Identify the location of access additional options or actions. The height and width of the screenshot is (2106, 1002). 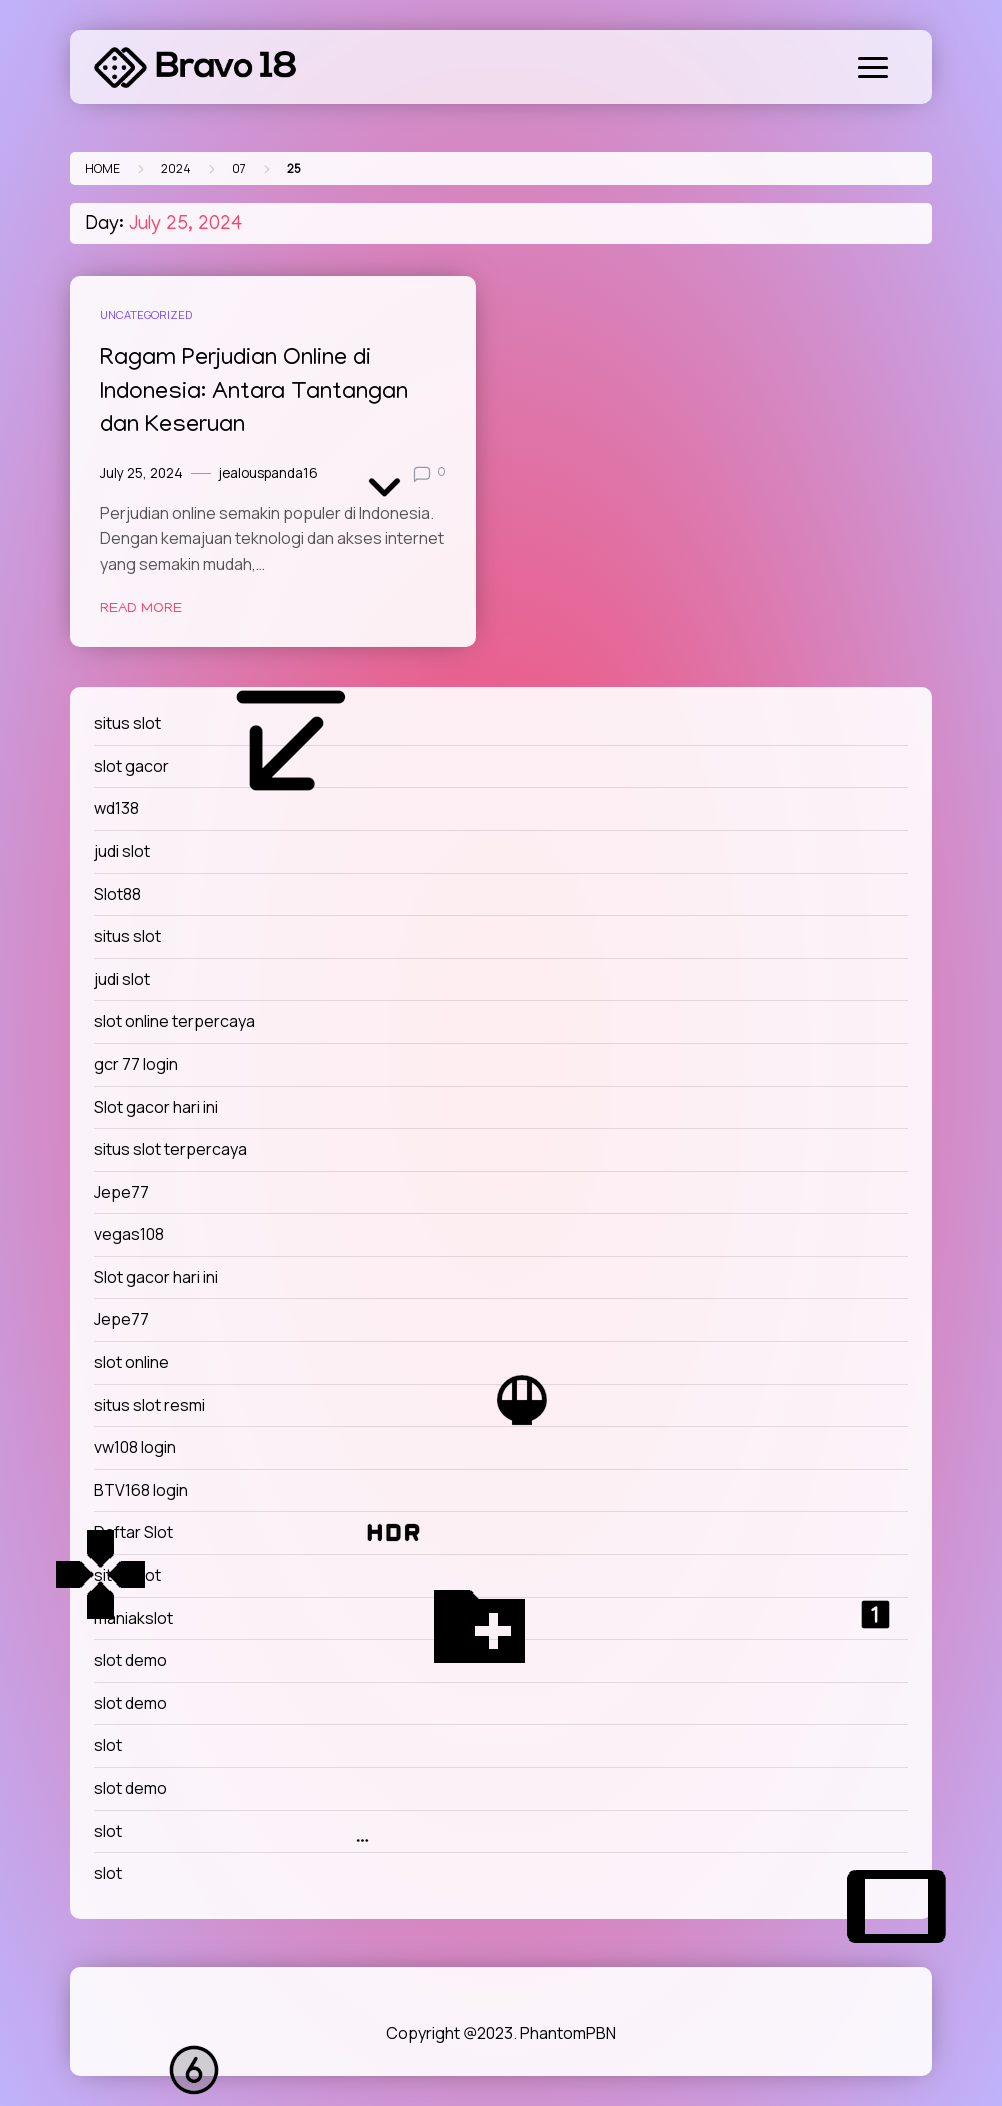
(362, 1840).